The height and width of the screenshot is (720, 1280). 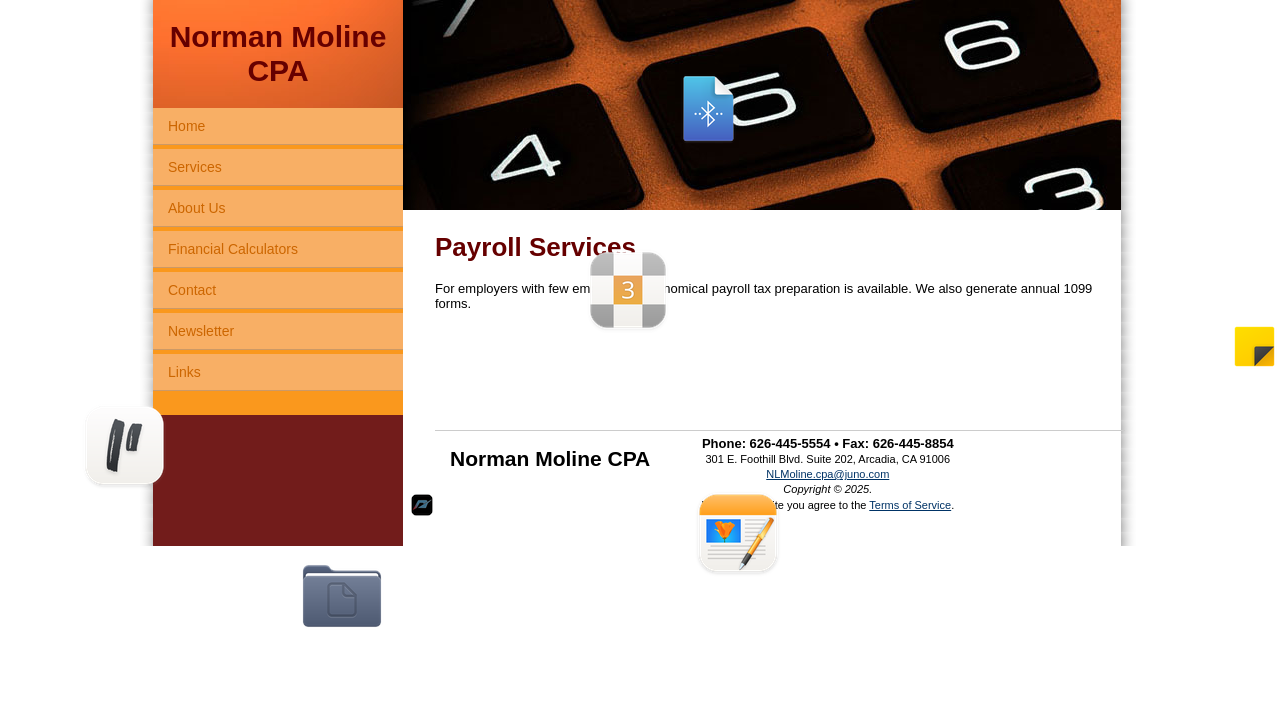 What do you see at coordinates (124, 445) in the screenshot?
I see `open stacks task manager app` at bounding box center [124, 445].